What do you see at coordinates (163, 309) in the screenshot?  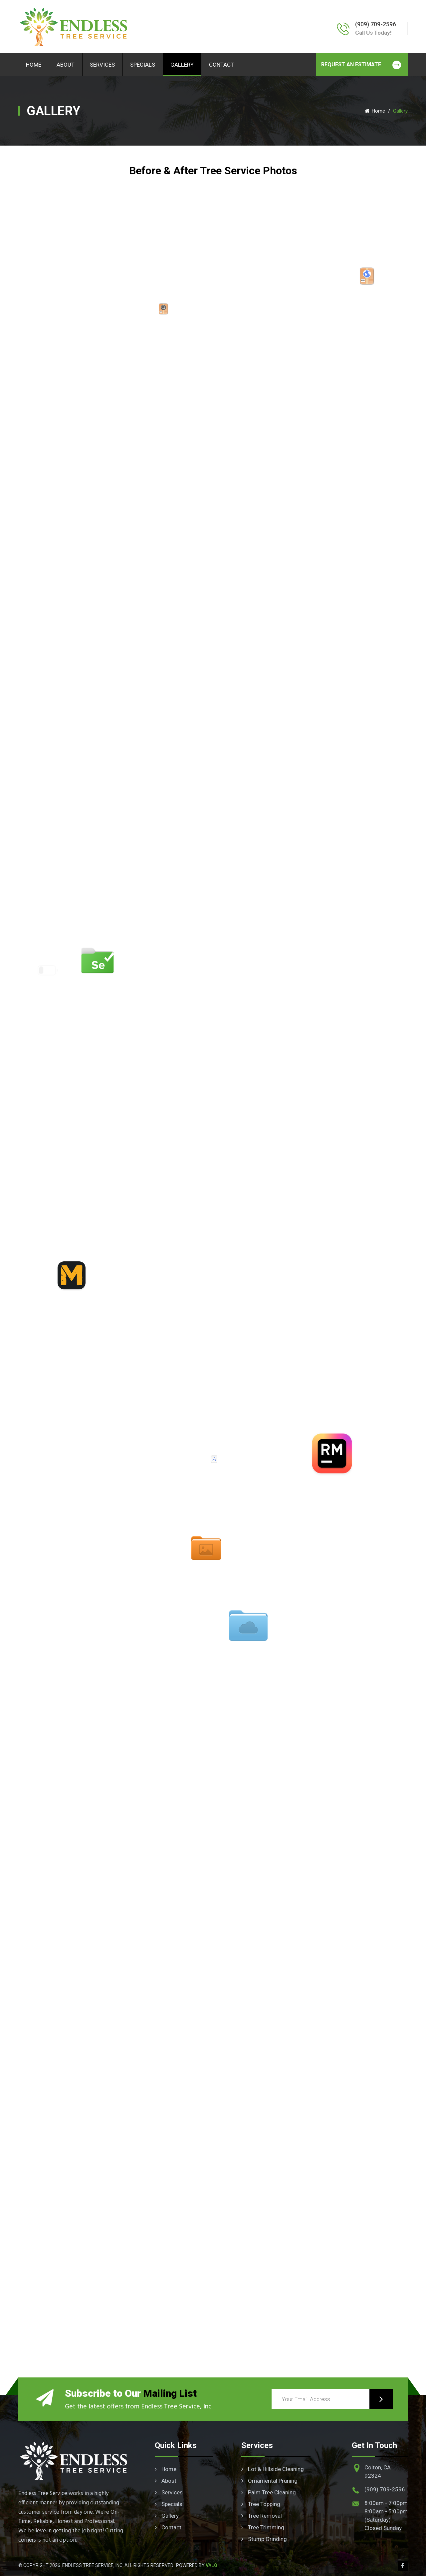 I see `resolving package dependencies` at bounding box center [163, 309].